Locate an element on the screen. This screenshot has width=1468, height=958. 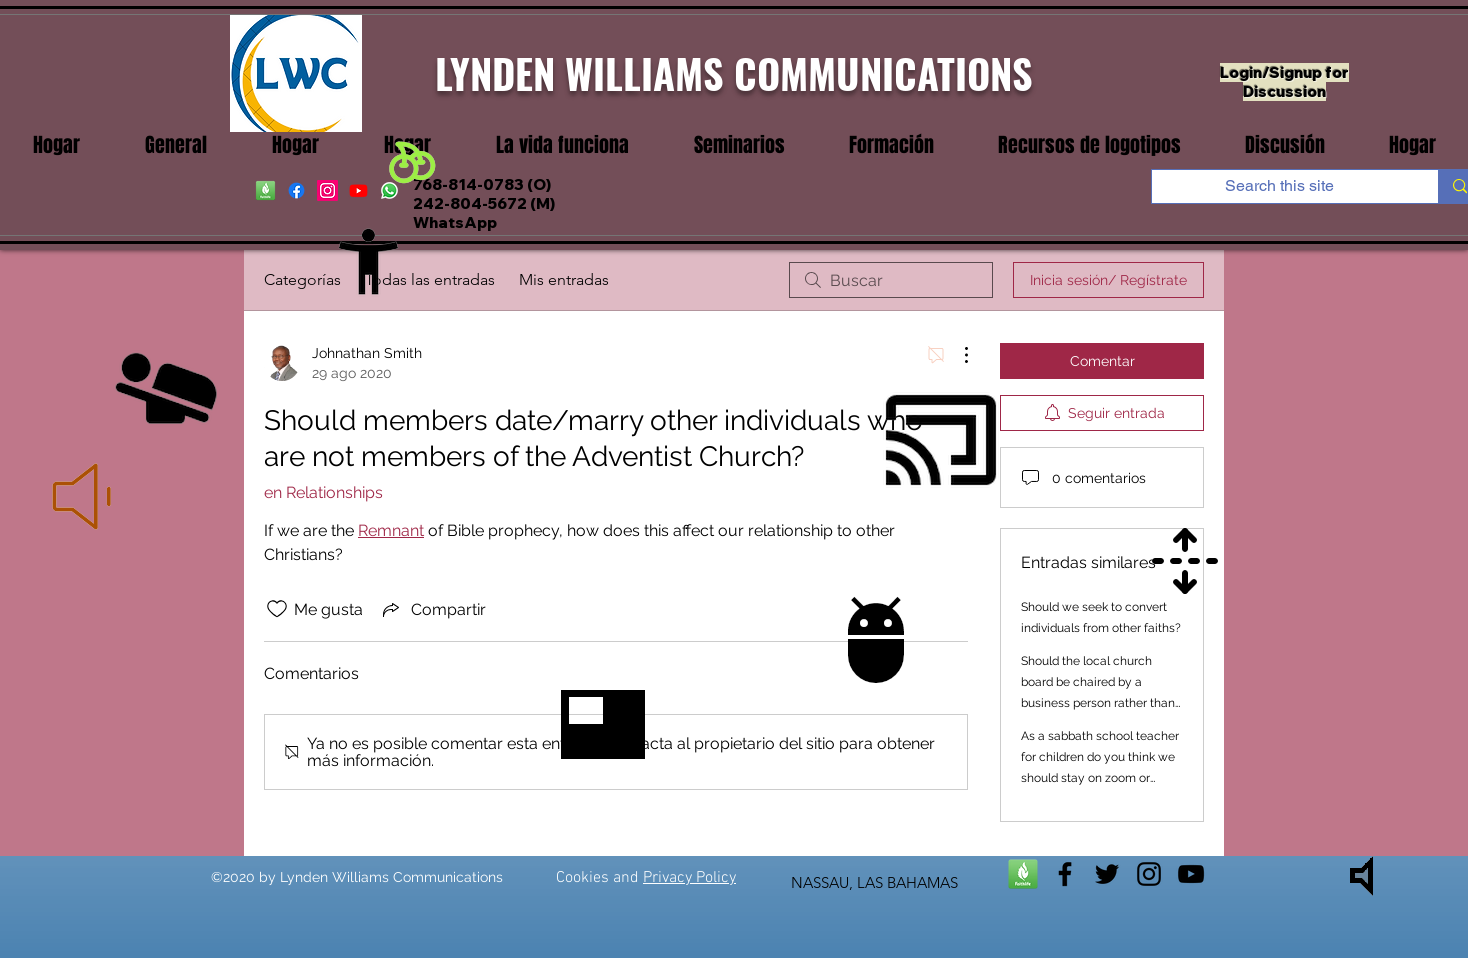
expand collapsed content vertically is located at coordinates (1185, 561).